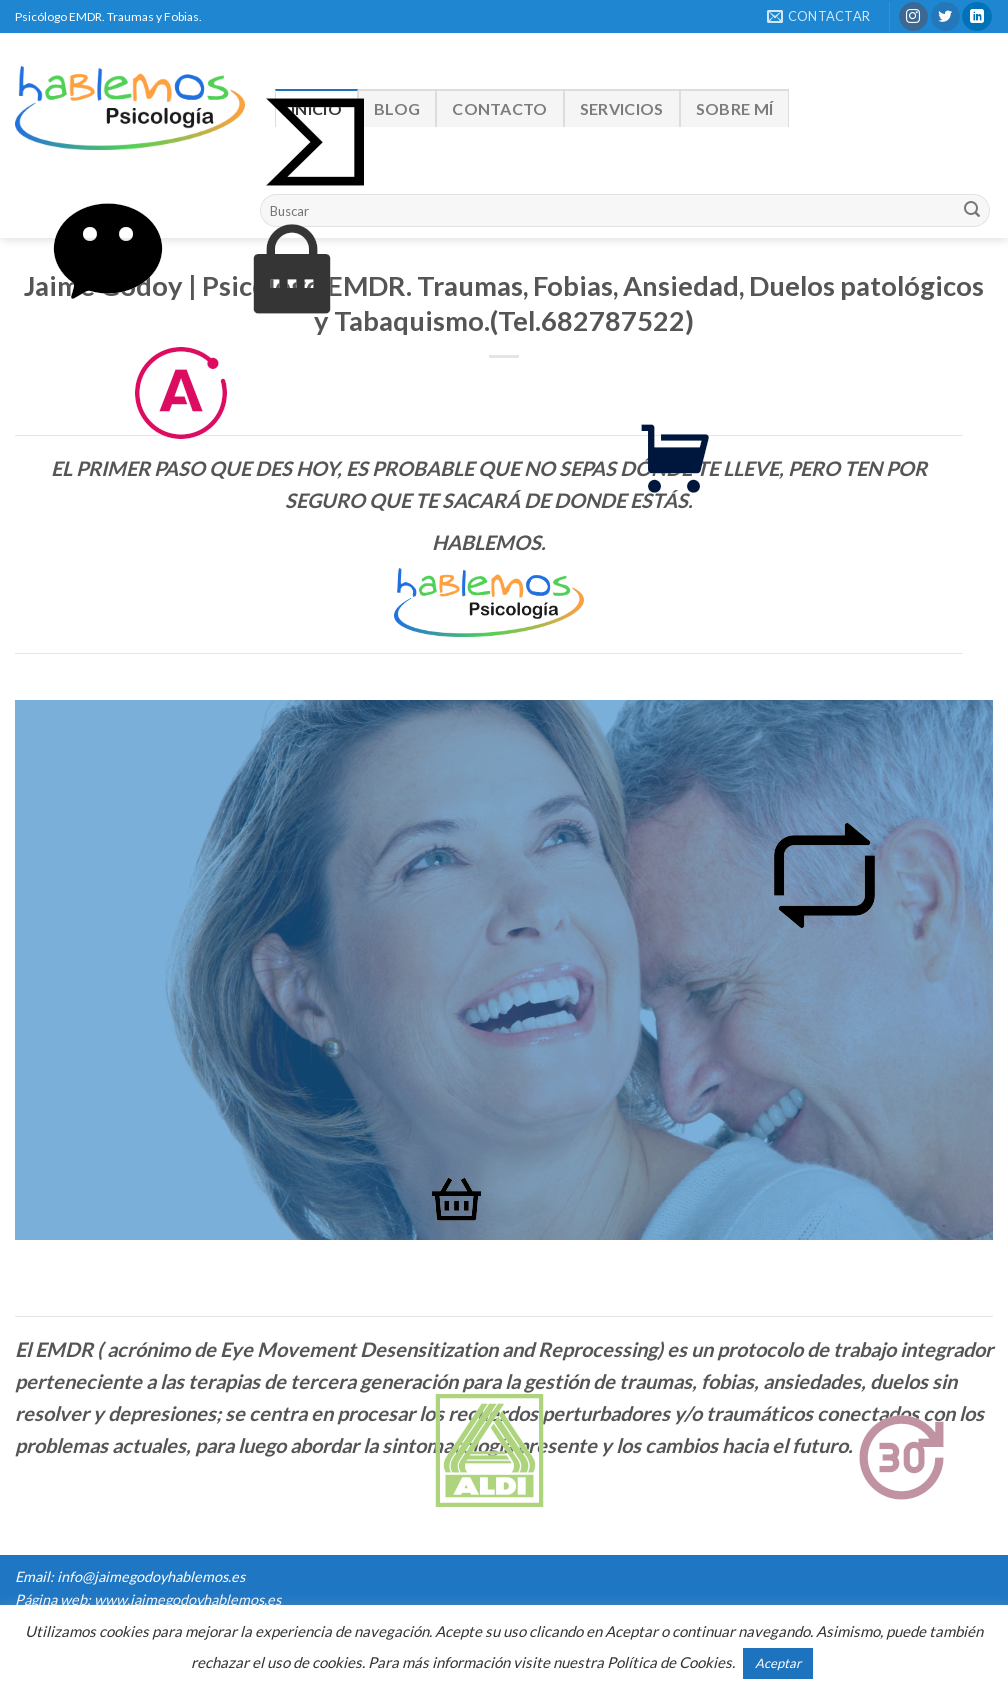 The image size is (1008, 1696). What do you see at coordinates (456, 1198) in the screenshot?
I see `view your shopping basket` at bounding box center [456, 1198].